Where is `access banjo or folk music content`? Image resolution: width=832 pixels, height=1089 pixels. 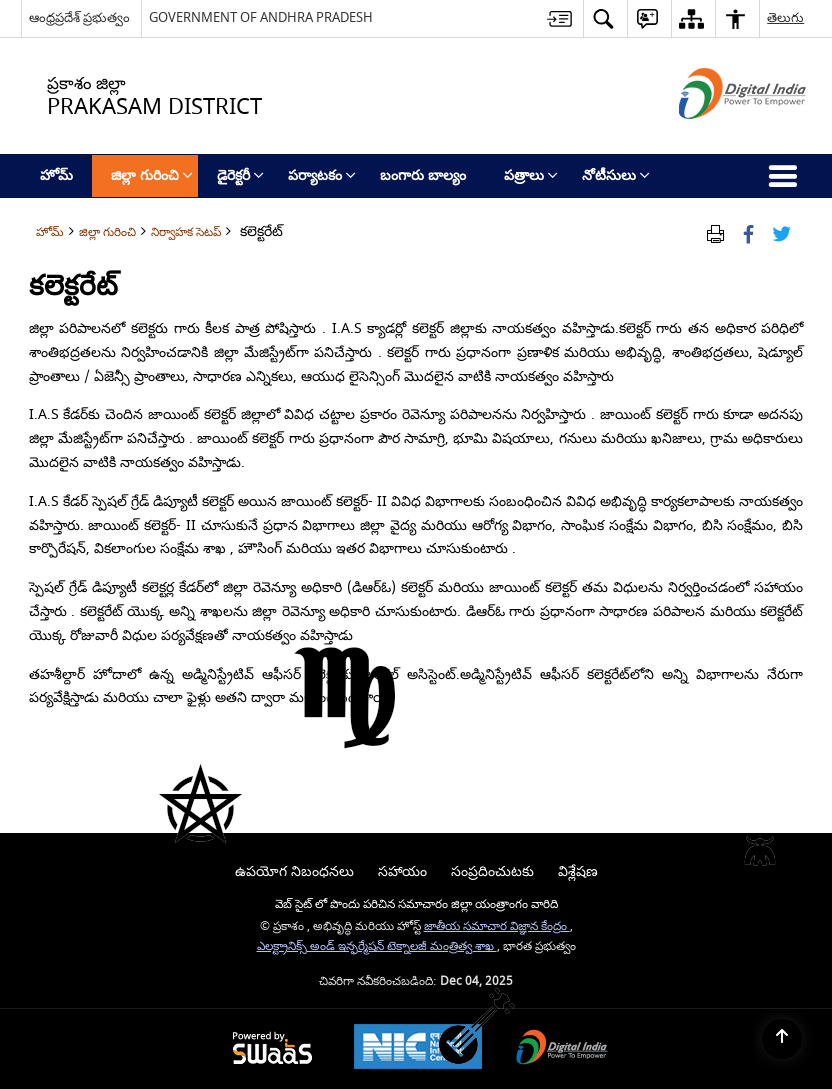 access banjo or folk music content is located at coordinates (477, 1026).